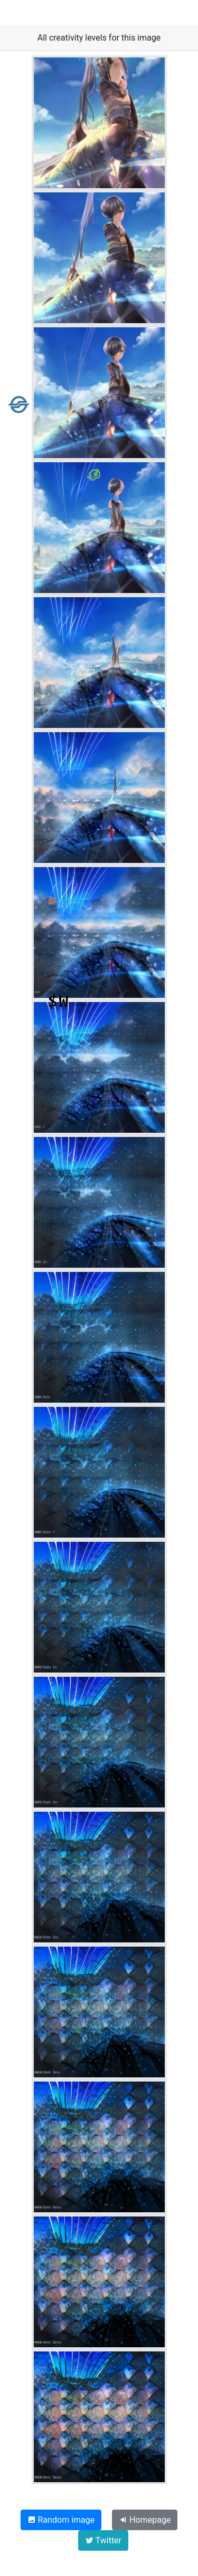 This screenshot has height=2576, width=198. Describe the element at coordinates (52, 901) in the screenshot. I see `lock or secure a room` at that location.